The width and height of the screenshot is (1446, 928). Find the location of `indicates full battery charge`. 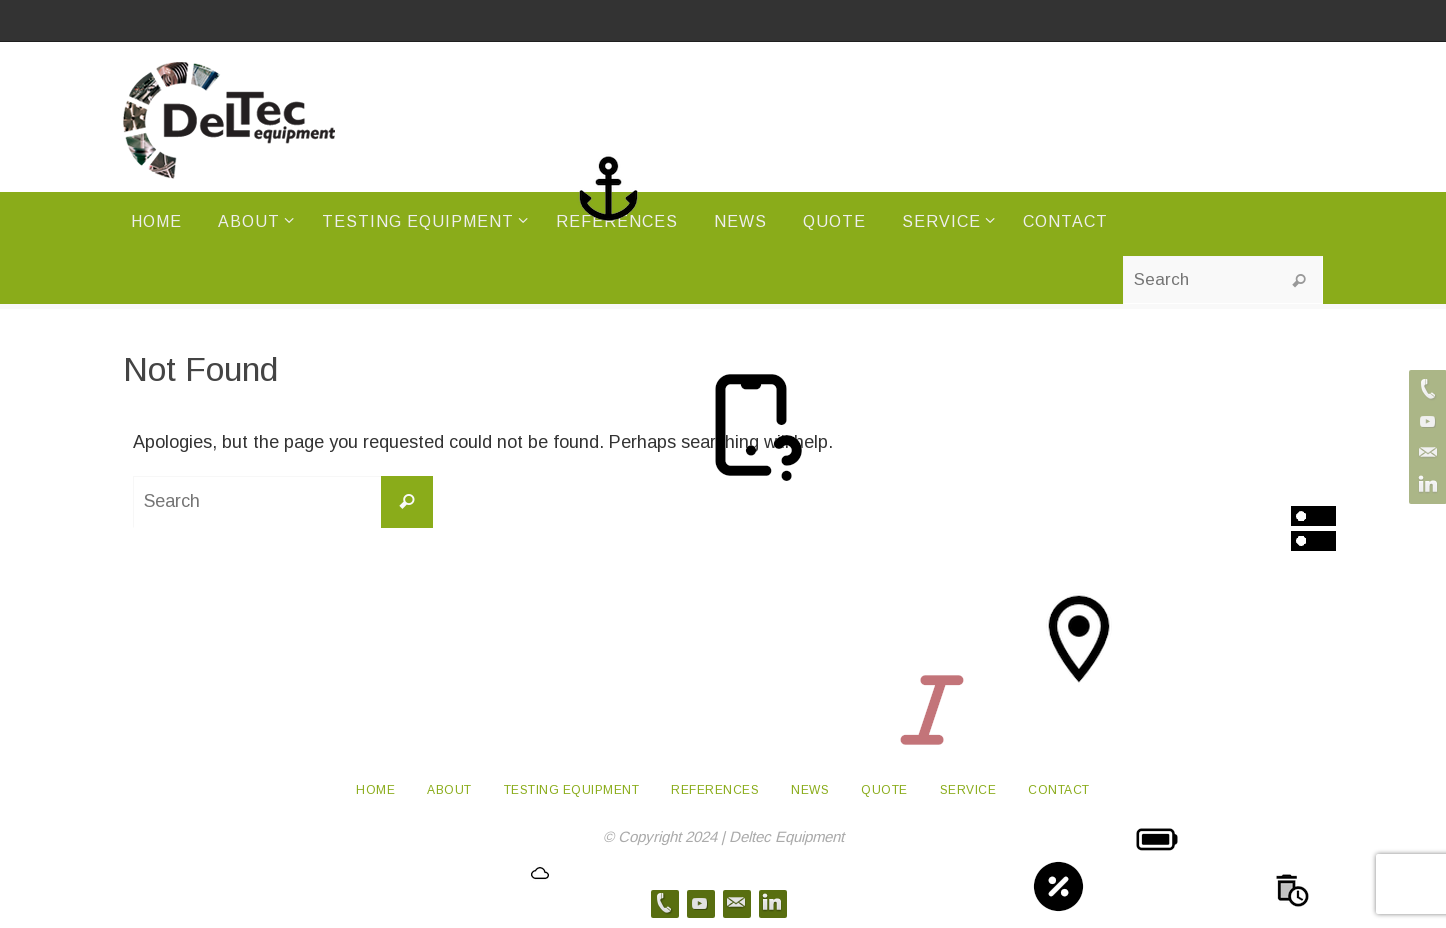

indicates full battery charge is located at coordinates (1157, 838).